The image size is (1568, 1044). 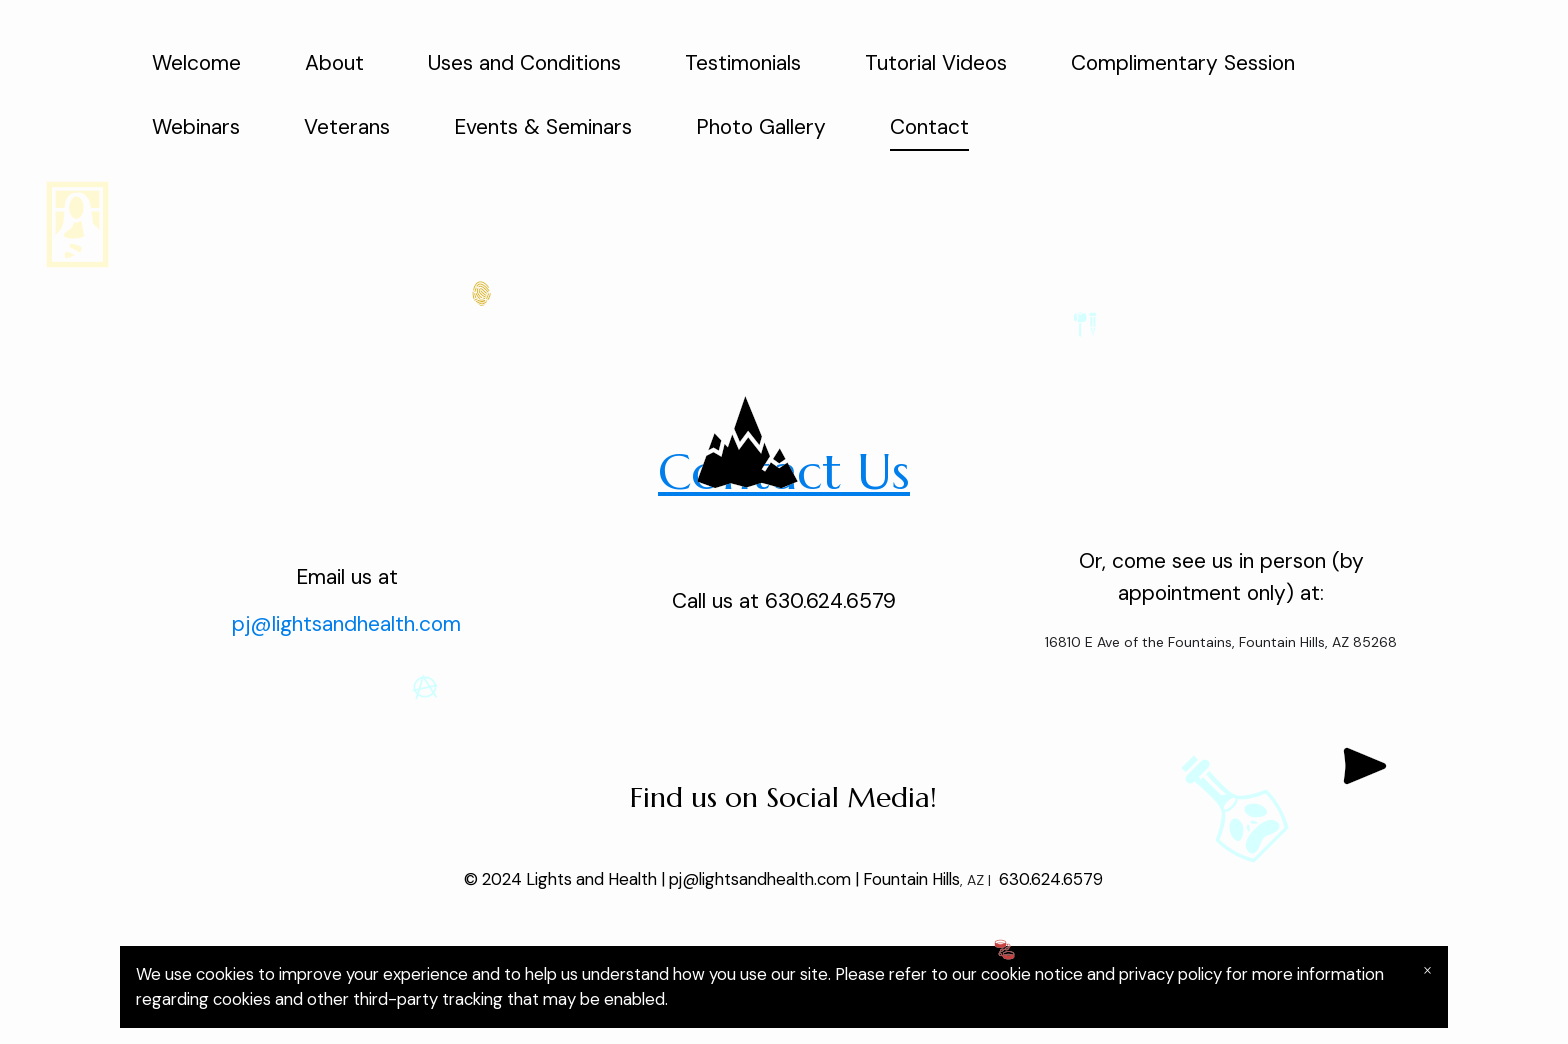 What do you see at coordinates (425, 687) in the screenshot?
I see `indicates anarchist or anti-establishment faction in game` at bounding box center [425, 687].